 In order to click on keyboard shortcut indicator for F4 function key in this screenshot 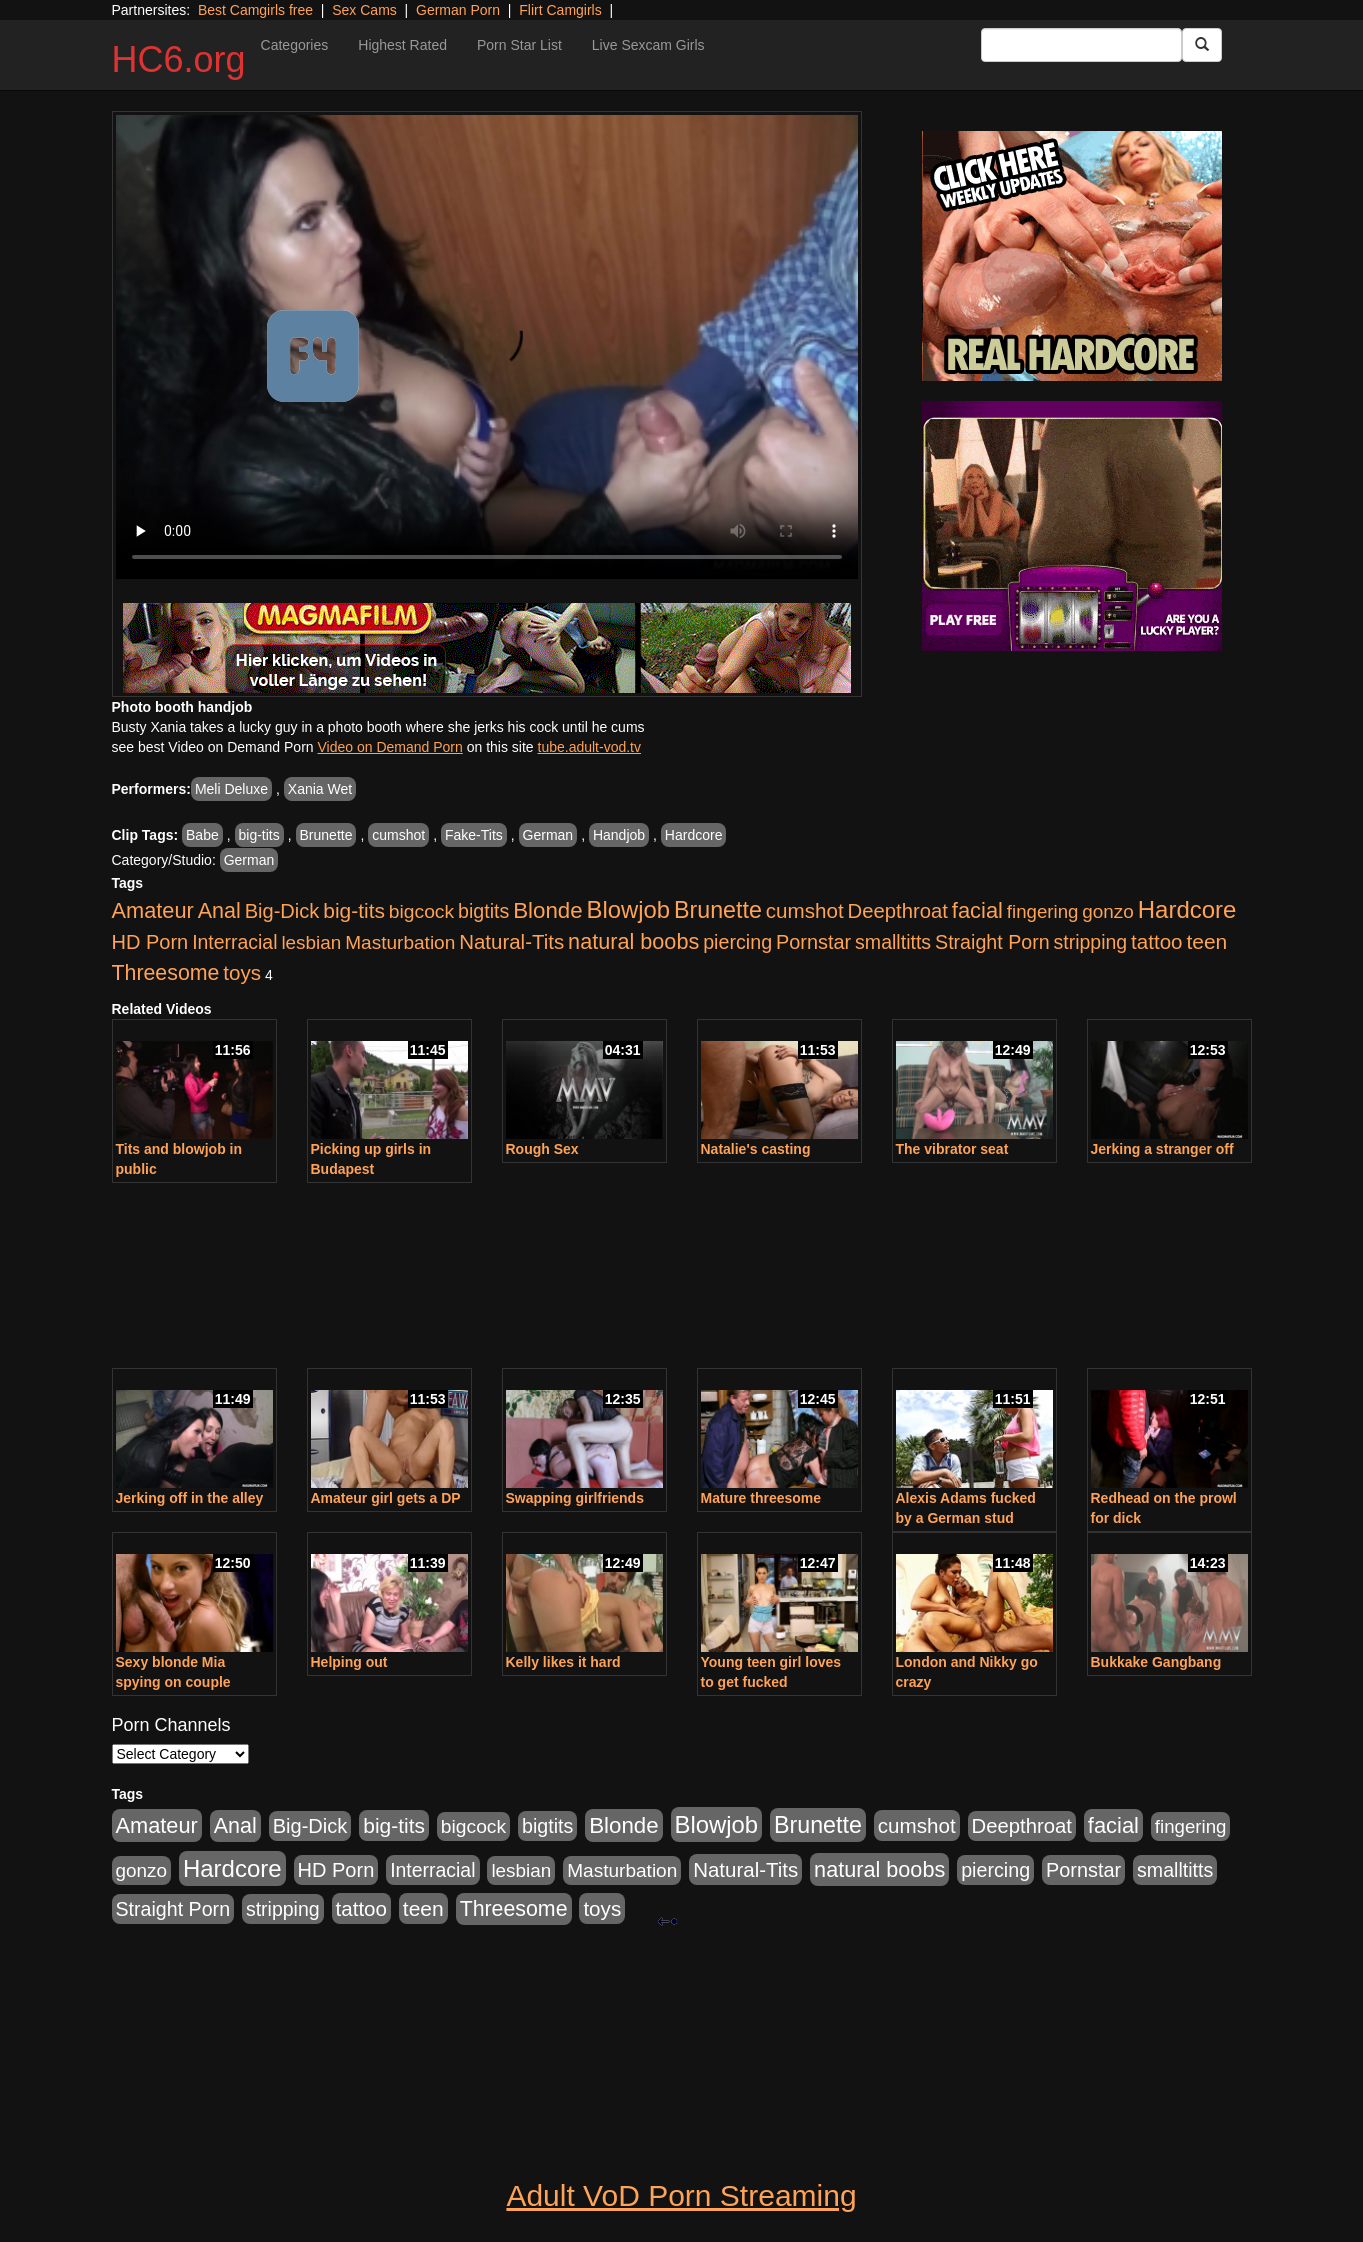, I will do `click(313, 356)`.